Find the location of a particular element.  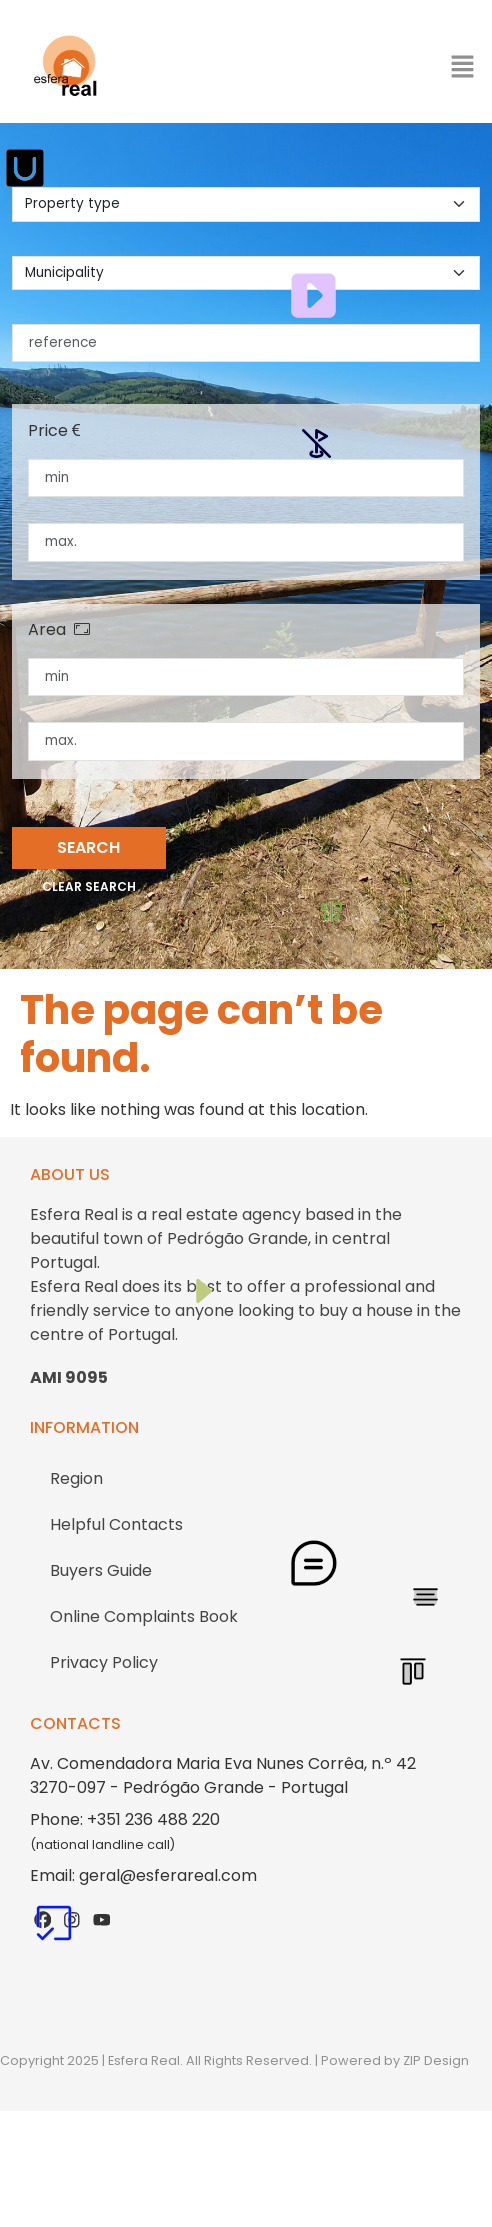

align selected objects to the top edge is located at coordinates (413, 1671).